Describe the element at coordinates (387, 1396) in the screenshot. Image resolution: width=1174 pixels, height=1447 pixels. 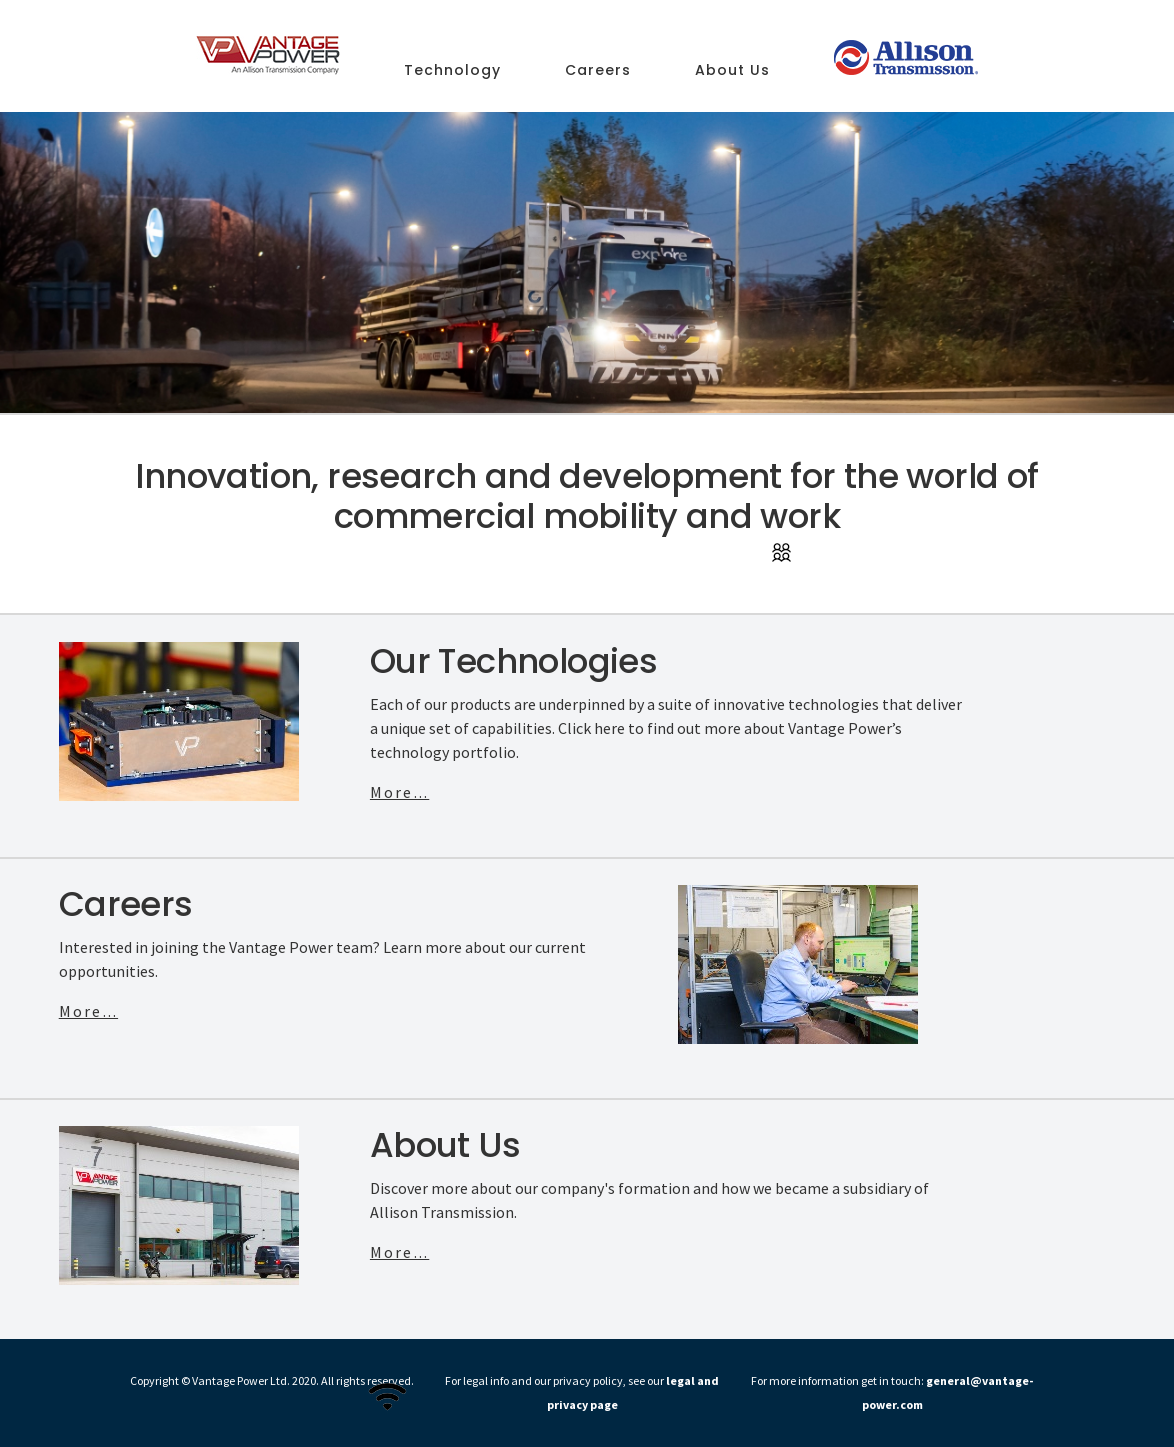
I see `indicates active wifi connection` at that location.